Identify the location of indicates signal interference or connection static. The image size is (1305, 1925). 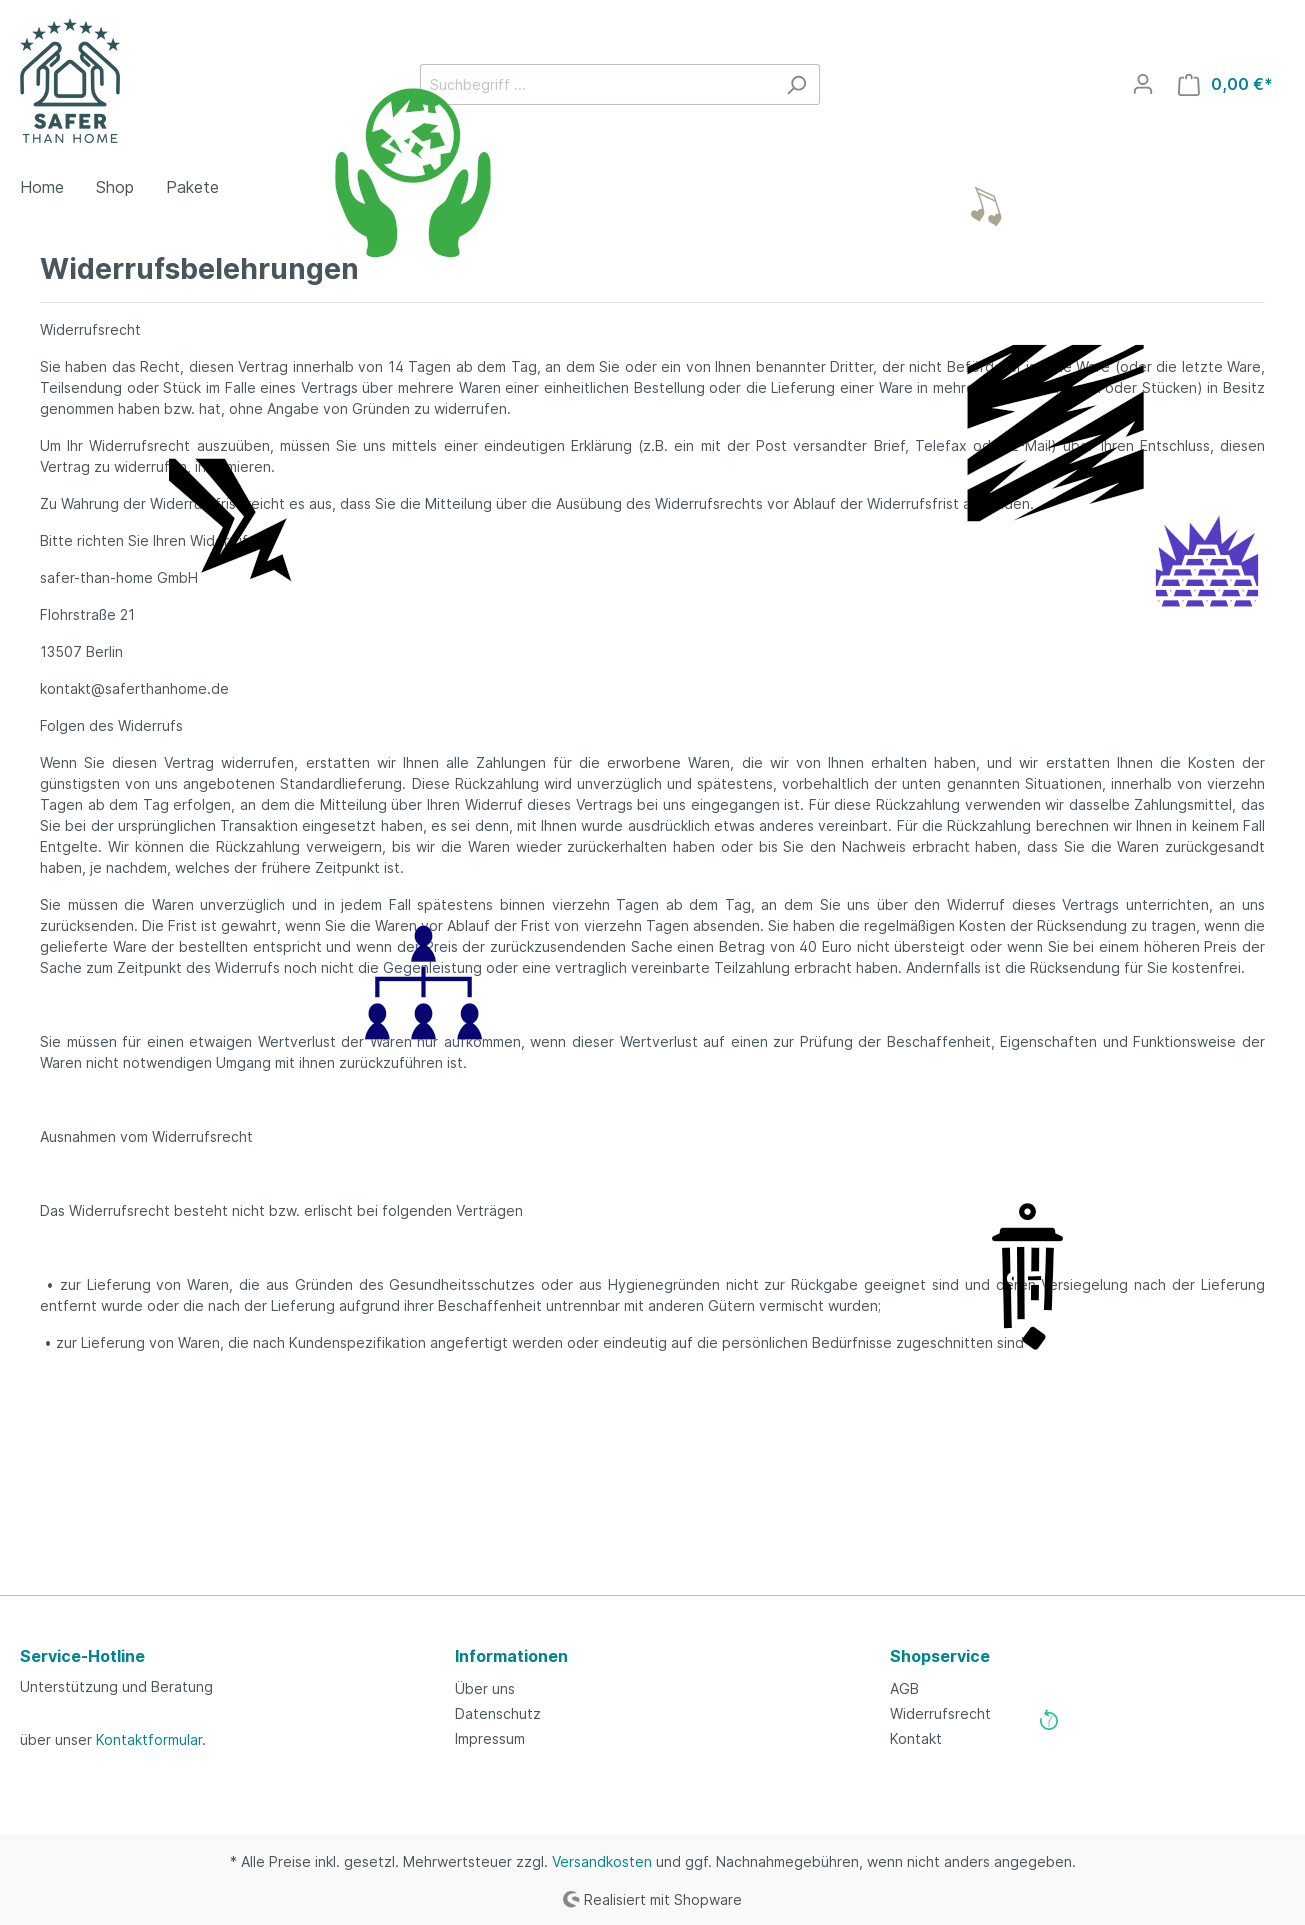
(1055, 433).